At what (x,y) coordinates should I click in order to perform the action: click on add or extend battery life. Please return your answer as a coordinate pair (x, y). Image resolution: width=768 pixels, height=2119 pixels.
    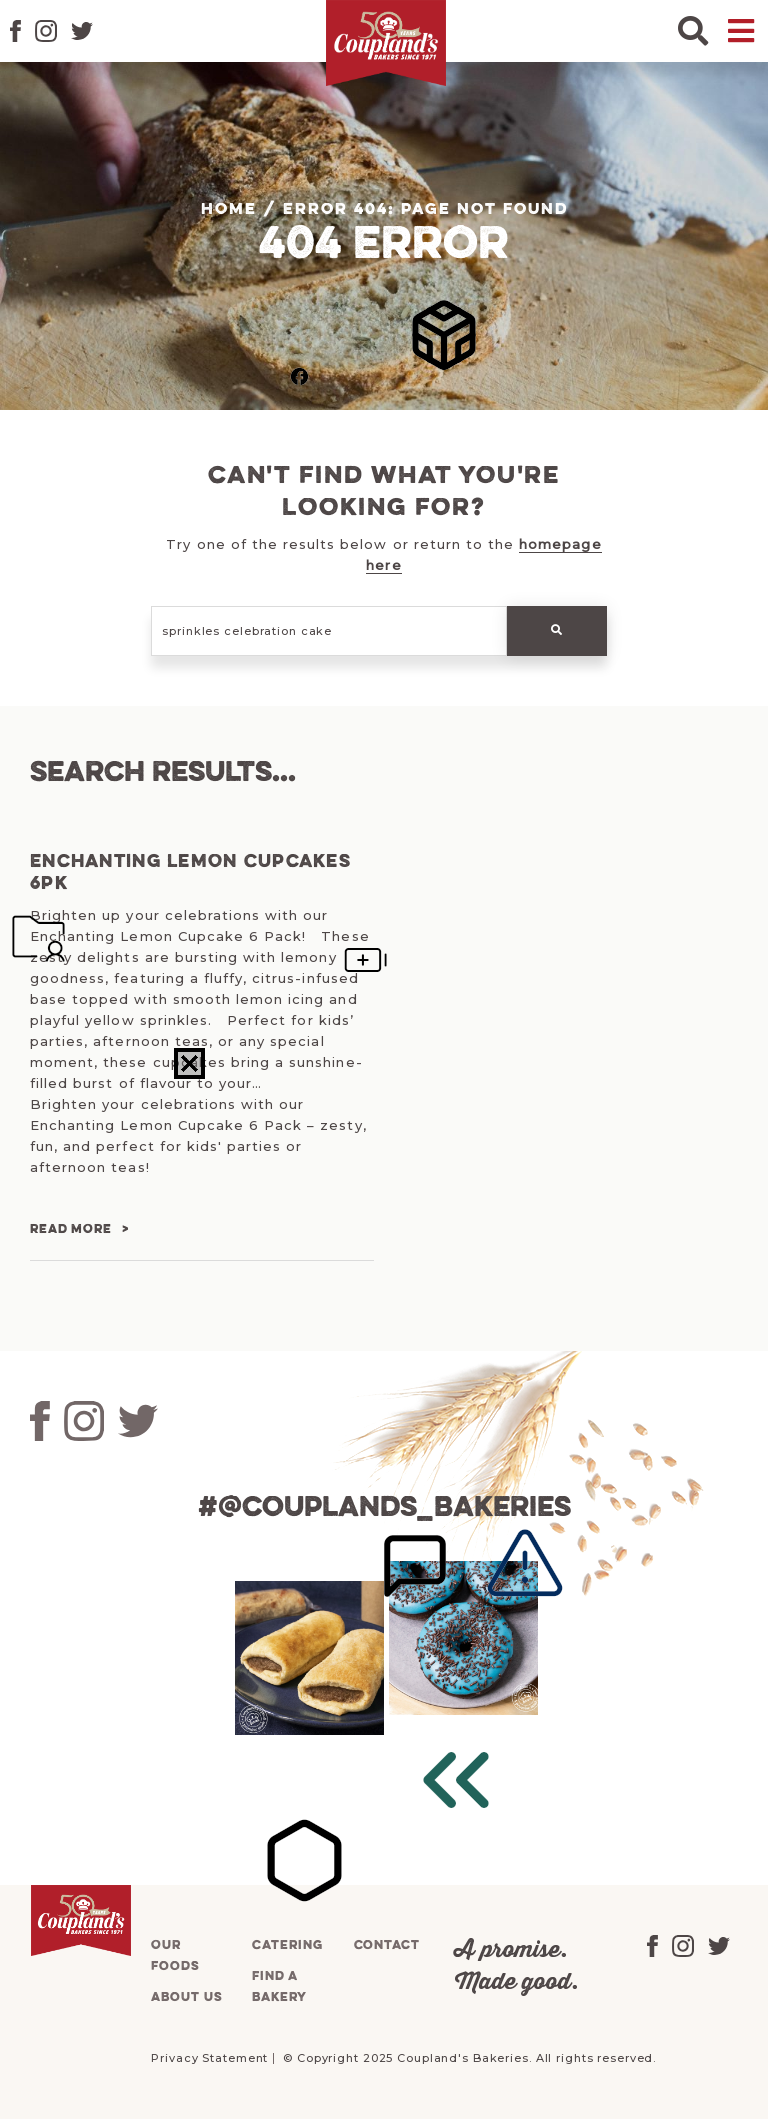
    Looking at the image, I should click on (365, 960).